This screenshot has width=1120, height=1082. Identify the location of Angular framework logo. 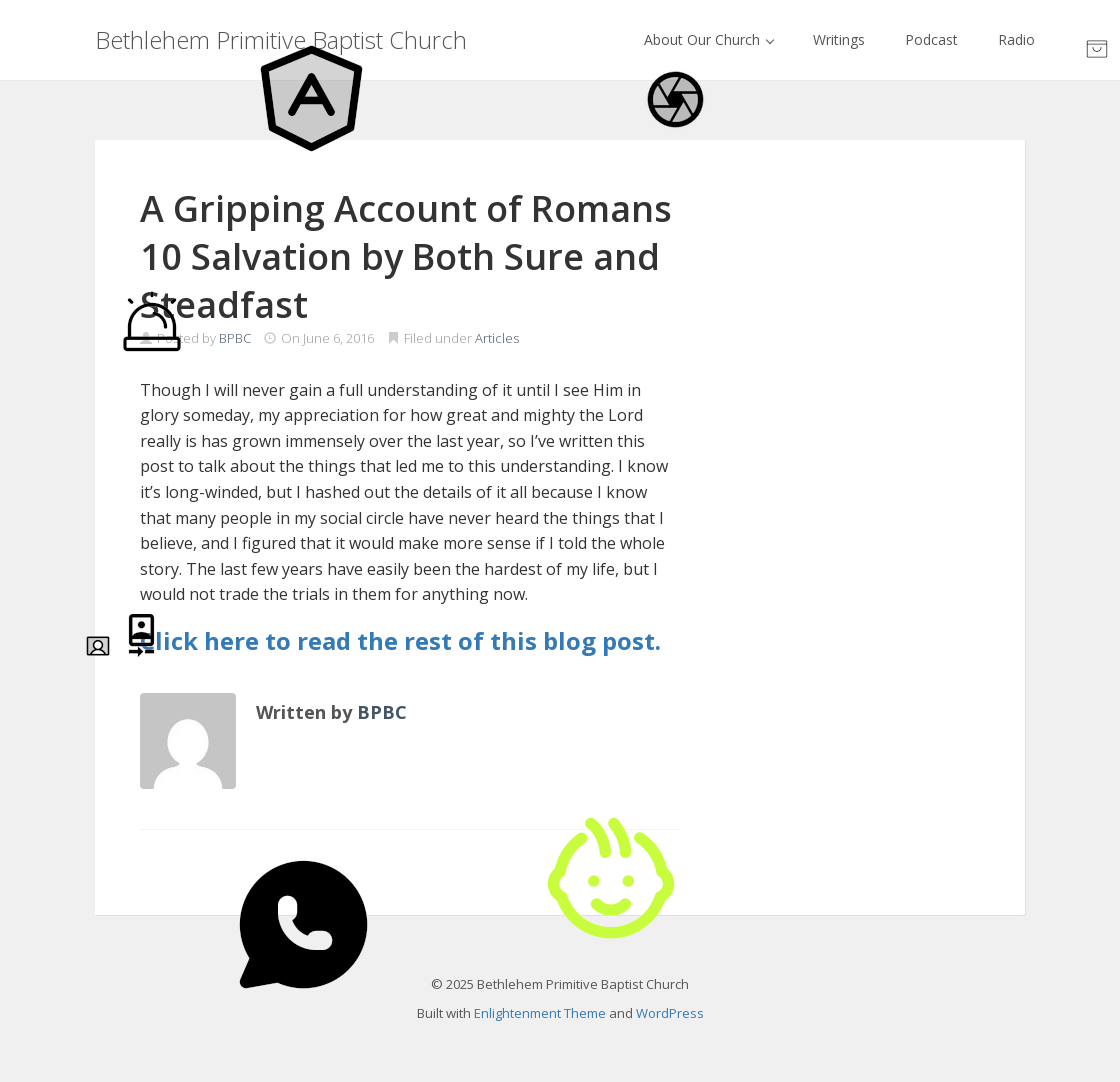
(311, 96).